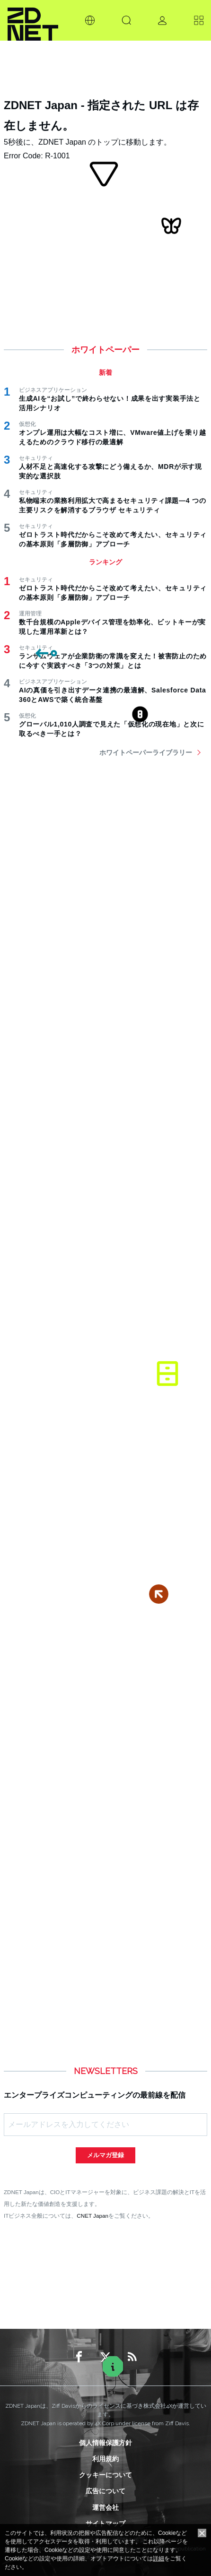 The height and width of the screenshot is (2576, 211). What do you see at coordinates (140, 714) in the screenshot?
I see `indicates step 8 in a multi-step process` at bounding box center [140, 714].